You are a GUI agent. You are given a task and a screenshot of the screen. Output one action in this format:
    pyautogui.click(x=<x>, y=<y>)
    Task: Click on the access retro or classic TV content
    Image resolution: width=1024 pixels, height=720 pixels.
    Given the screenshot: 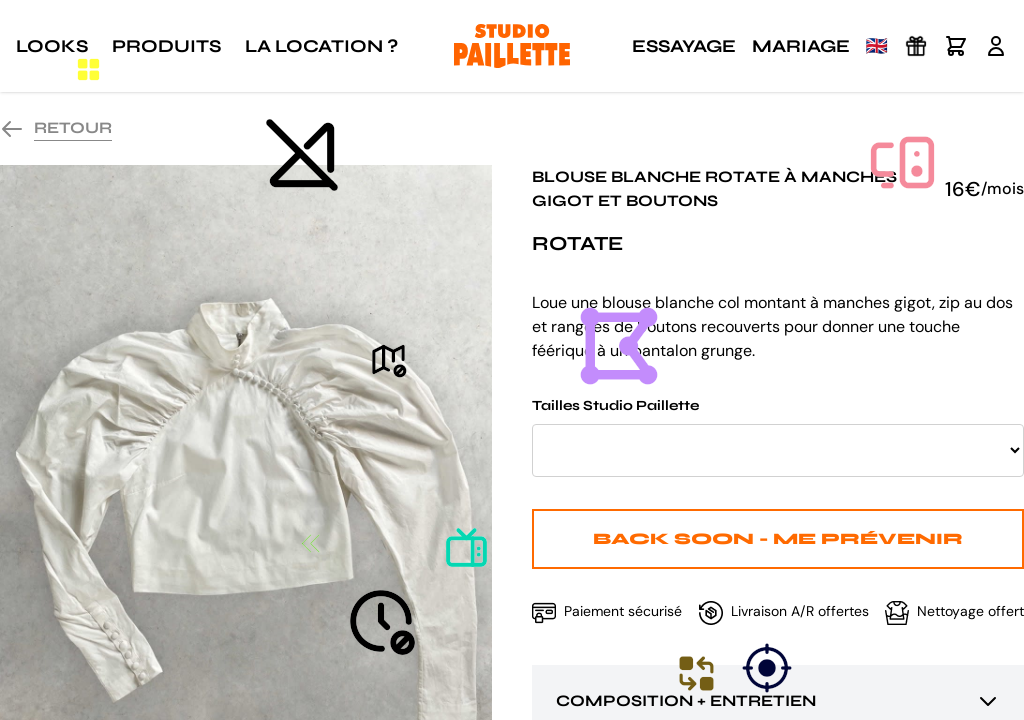 What is the action you would take?
    pyautogui.click(x=466, y=548)
    